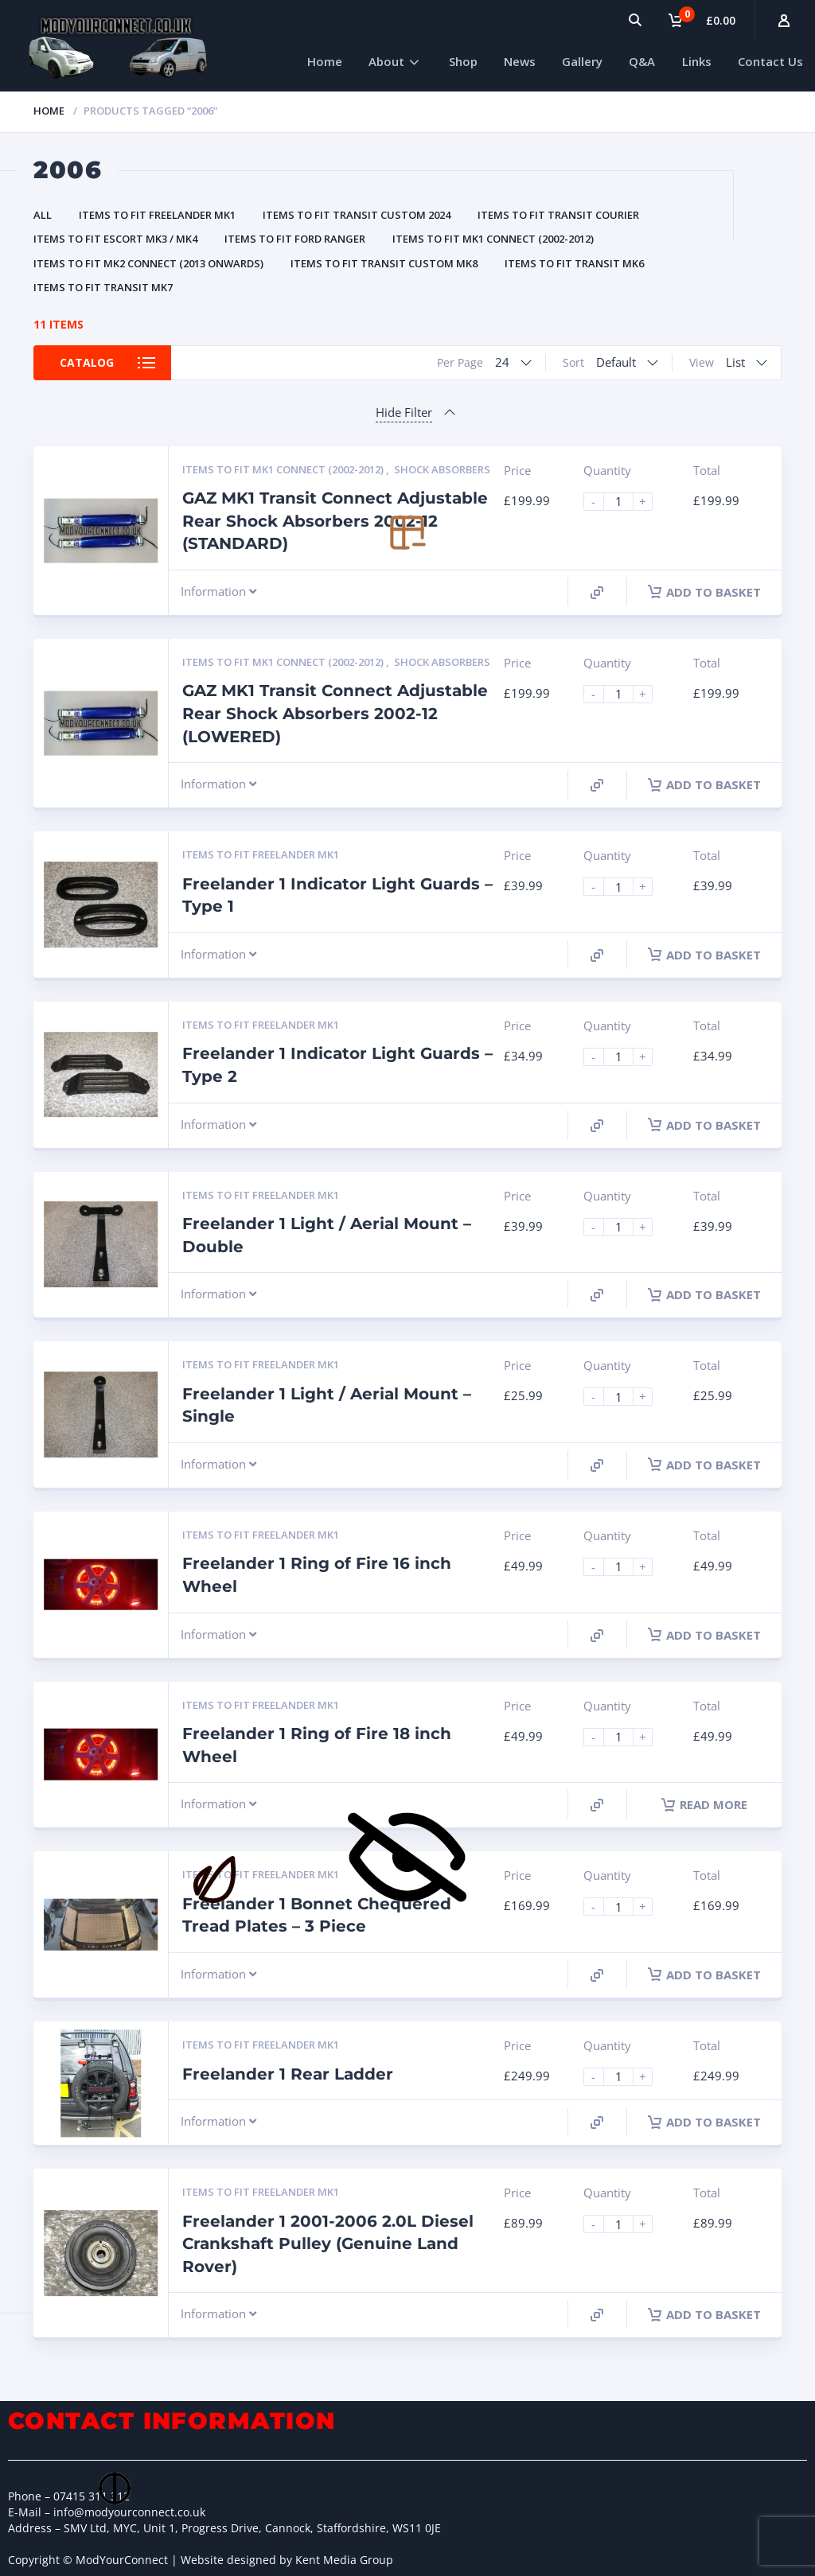 This screenshot has width=815, height=2576. I want to click on hide content from view, so click(407, 1857).